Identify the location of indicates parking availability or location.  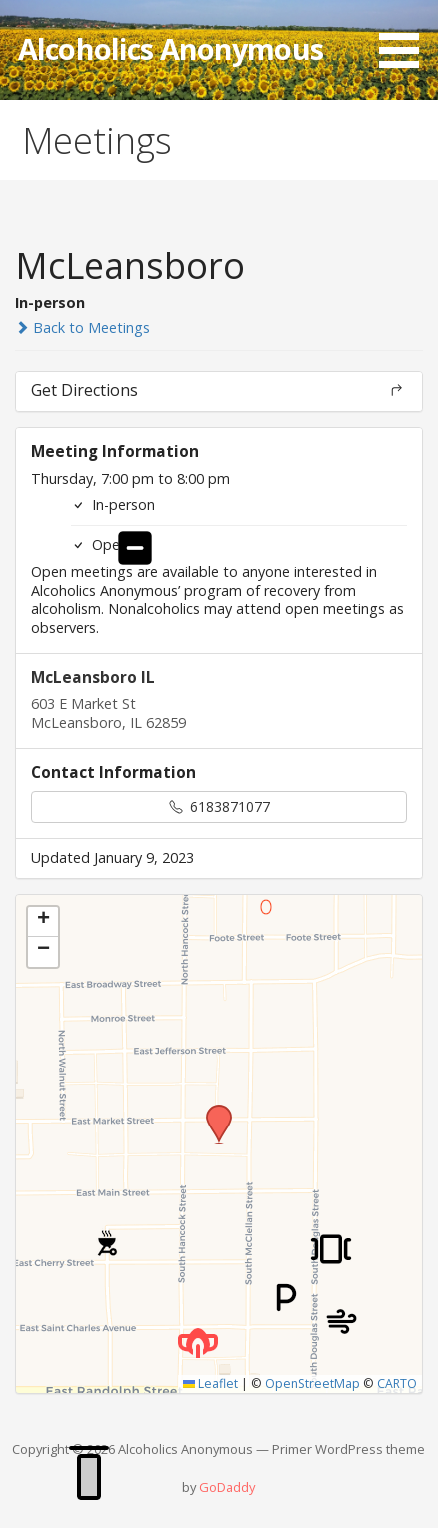
(286, 1297).